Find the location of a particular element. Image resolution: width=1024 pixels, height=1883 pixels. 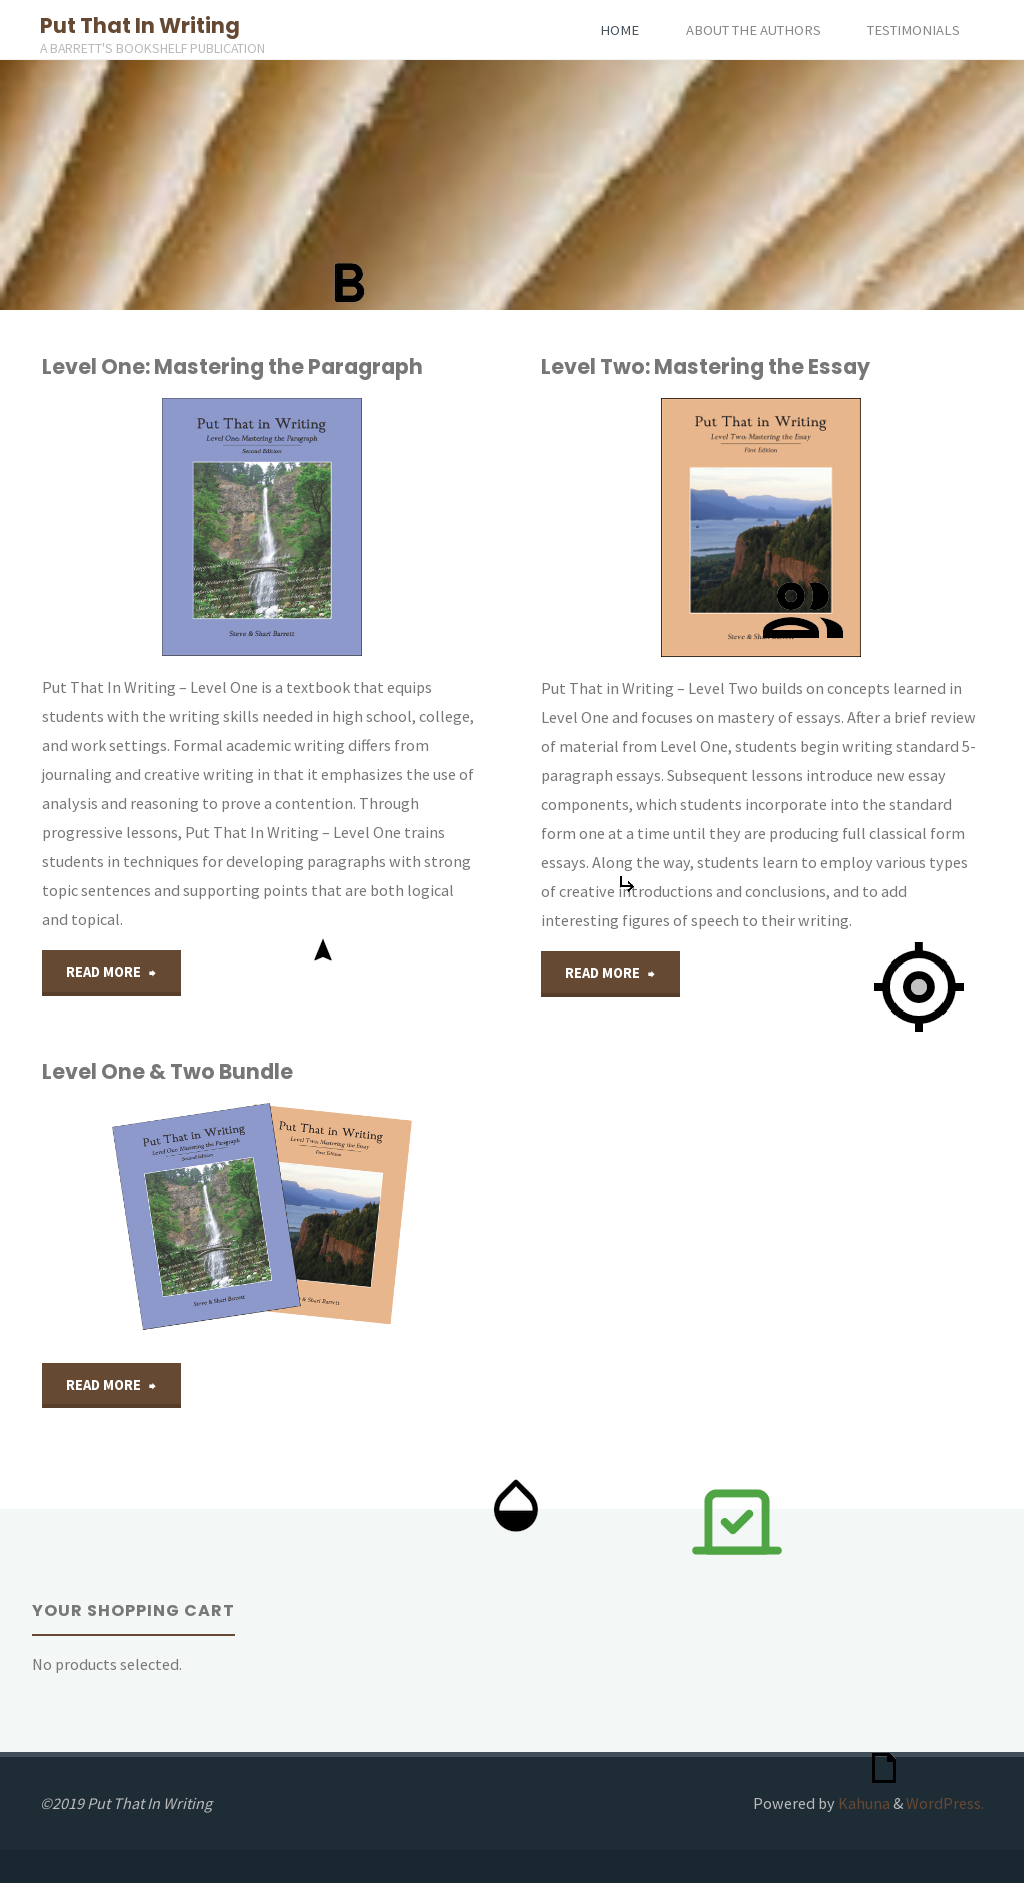

cast your vote or submit a ballot is located at coordinates (737, 1522).